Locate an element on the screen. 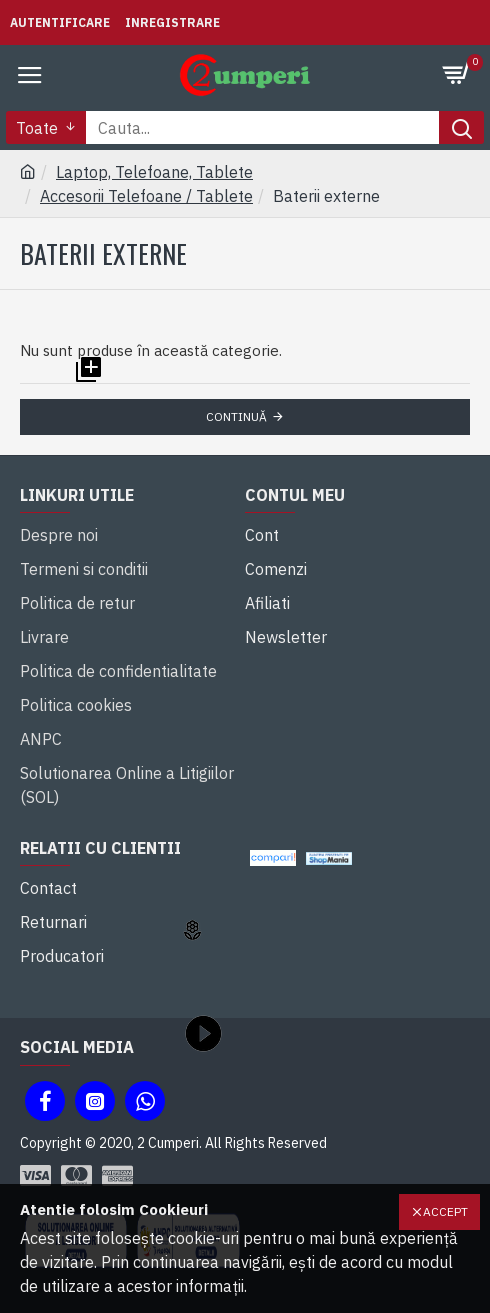  find nearby florists or flower shops is located at coordinates (192, 930).